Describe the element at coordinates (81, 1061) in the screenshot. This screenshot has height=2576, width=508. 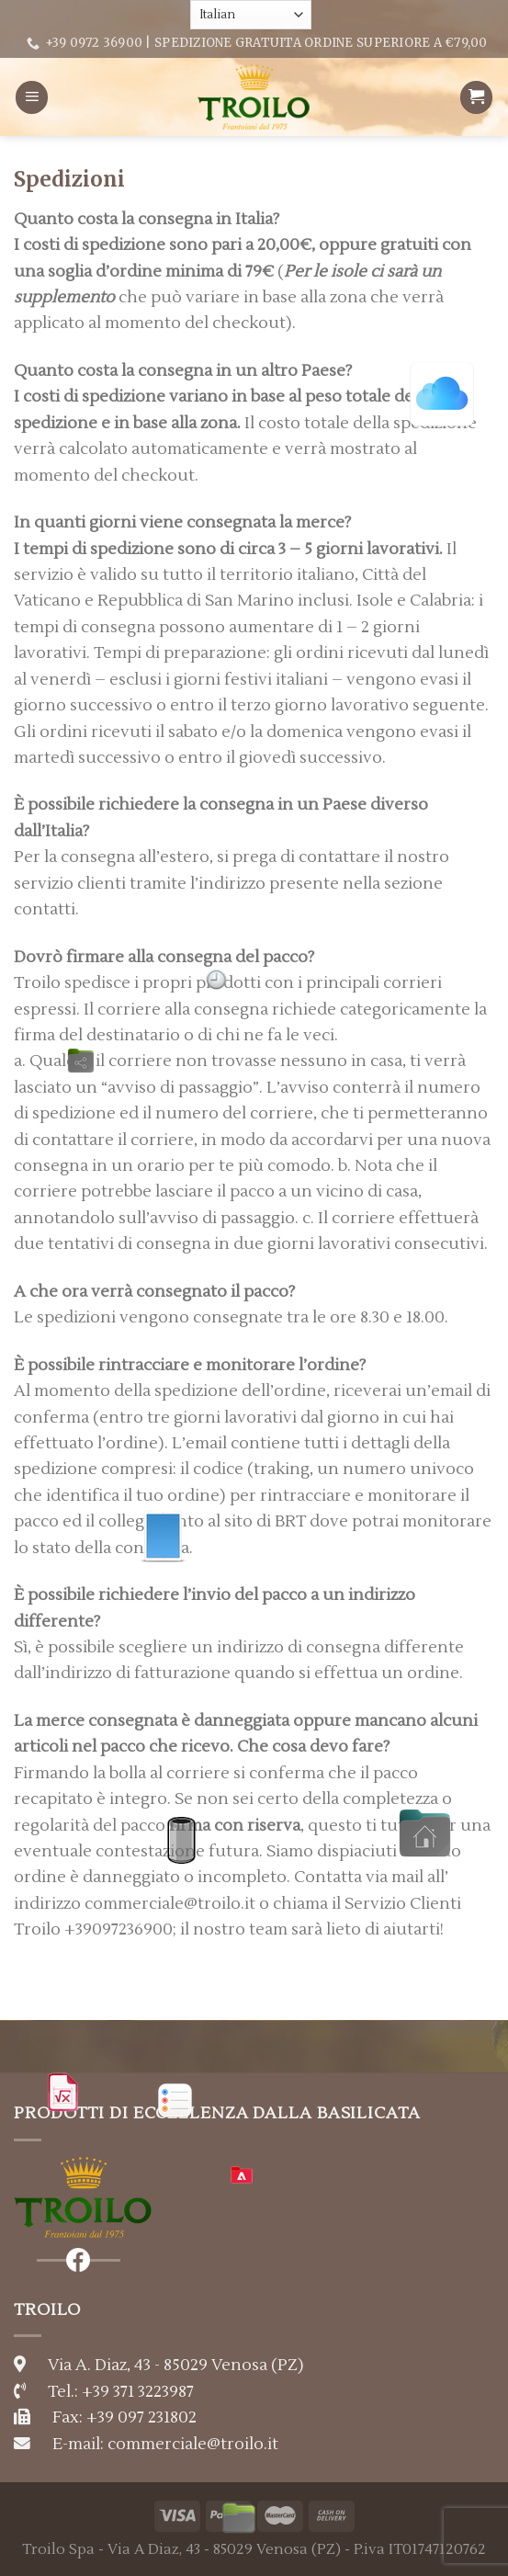
I see `access your public shared folder` at that location.